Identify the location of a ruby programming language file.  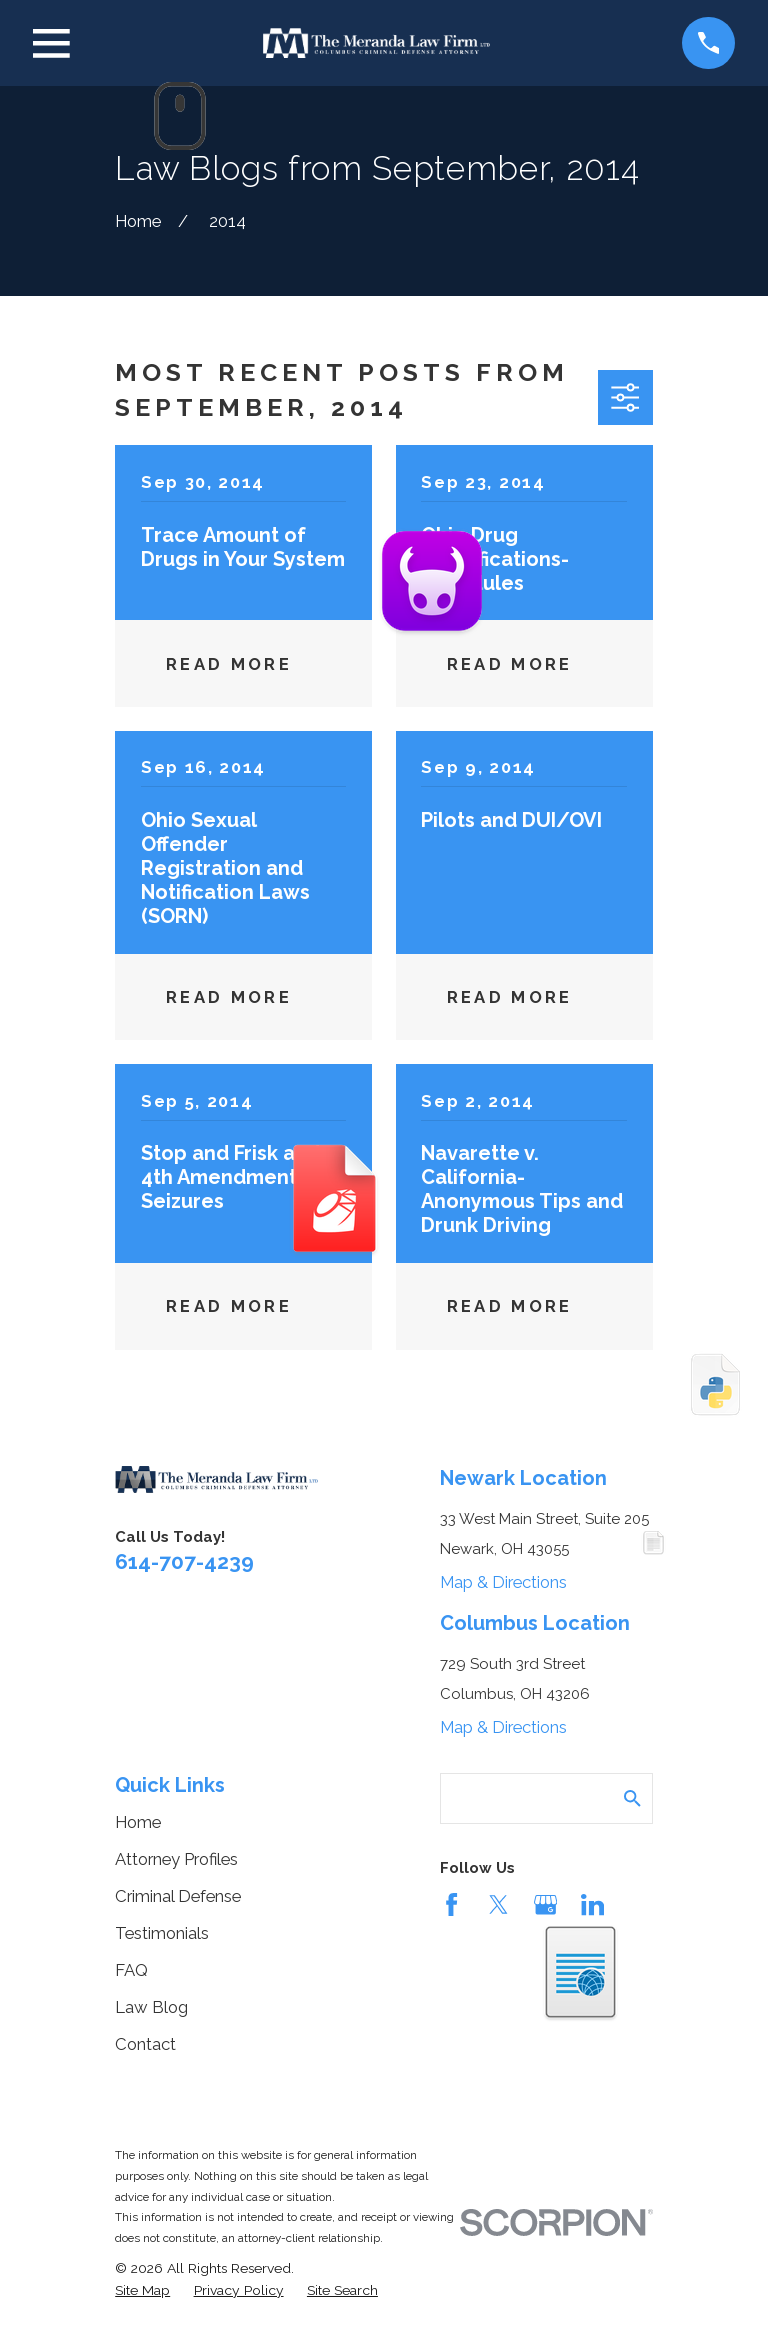
(334, 1200).